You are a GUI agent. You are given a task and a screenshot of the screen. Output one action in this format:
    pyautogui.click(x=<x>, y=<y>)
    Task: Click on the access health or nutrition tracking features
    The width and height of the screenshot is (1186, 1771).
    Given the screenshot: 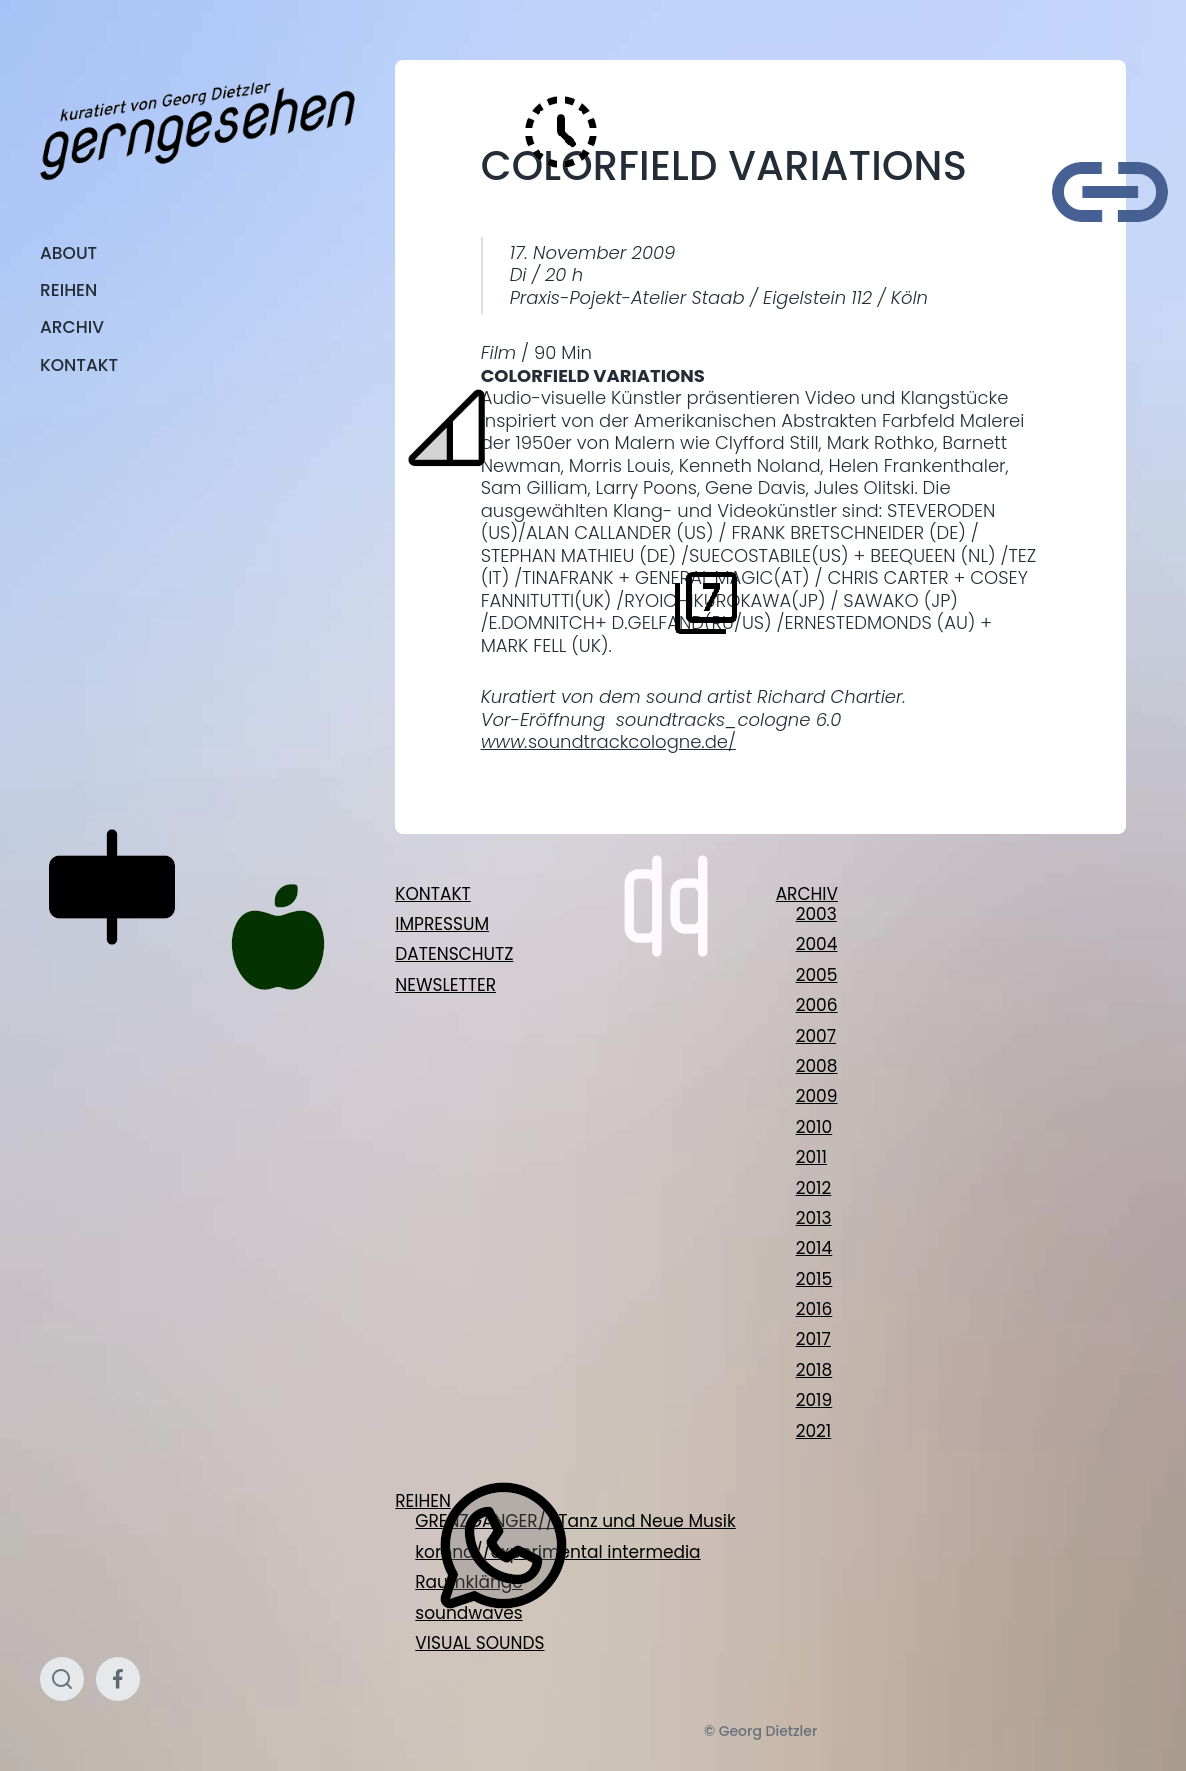 What is the action you would take?
    pyautogui.click(x=278, y=937)
    